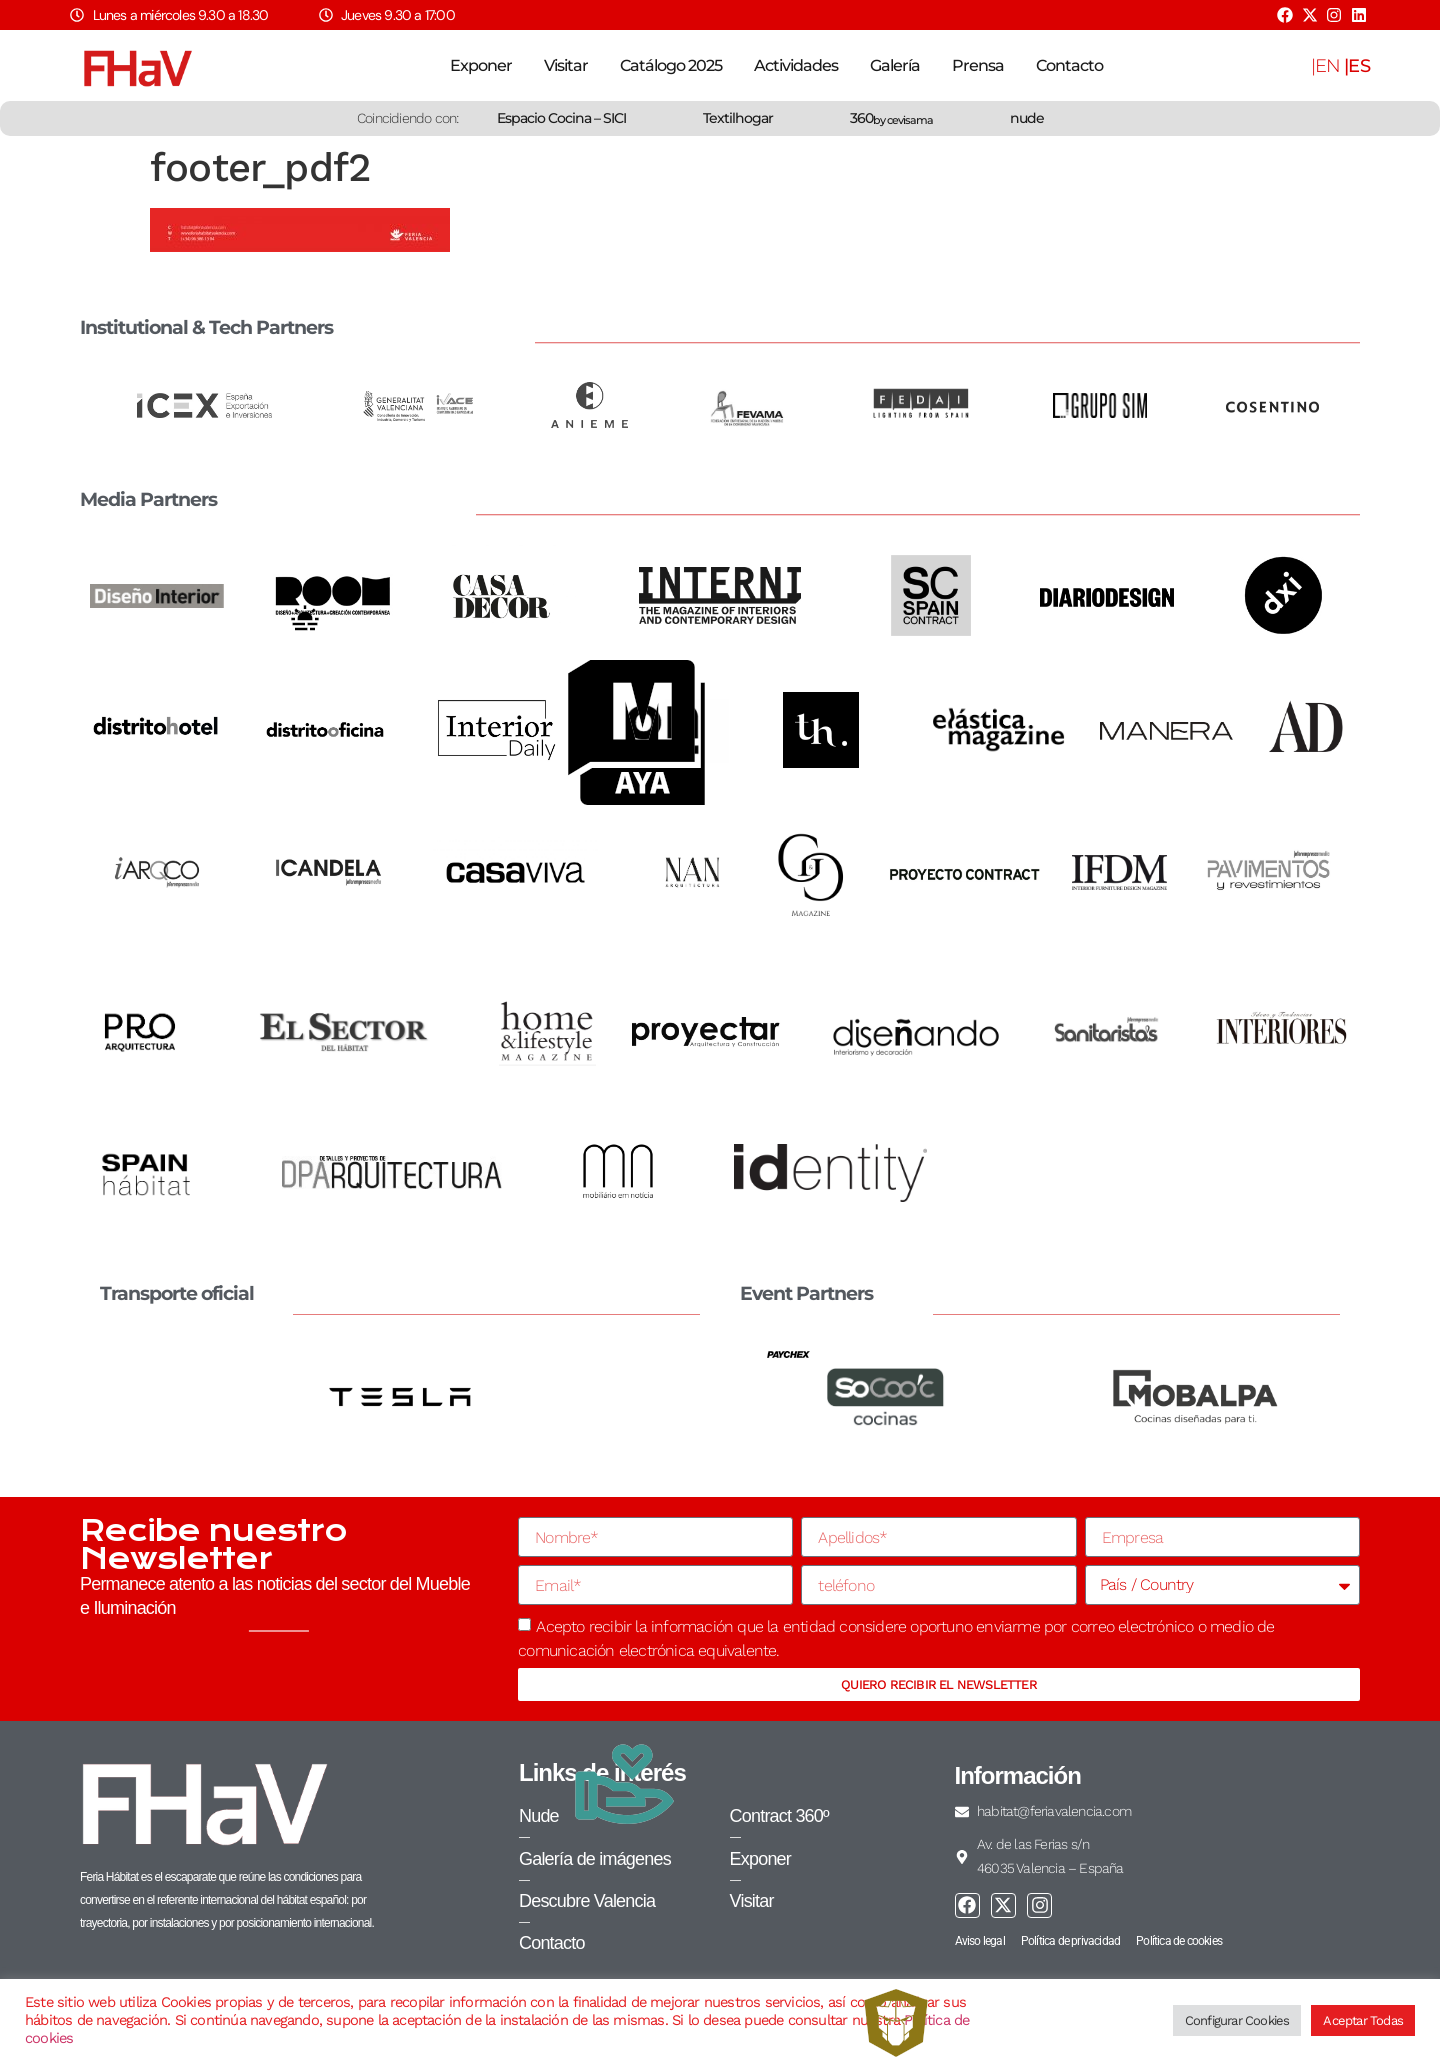  Describe the element at coordinates (305, 619) in the screenshot. I see `indicates hazy weather conditions` at that location.